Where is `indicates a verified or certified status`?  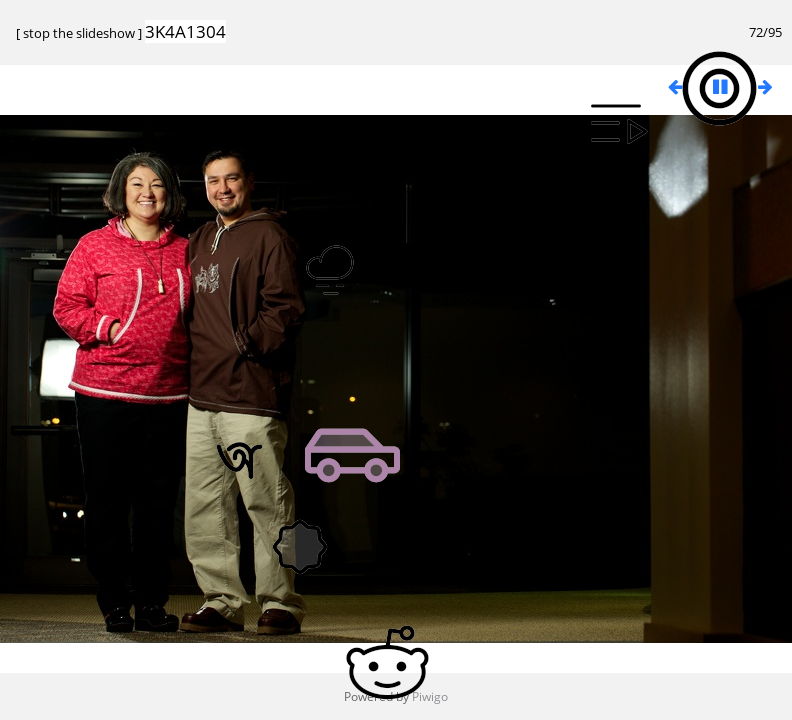
indicates a verified or certified status is located at coordinates (300, 547).